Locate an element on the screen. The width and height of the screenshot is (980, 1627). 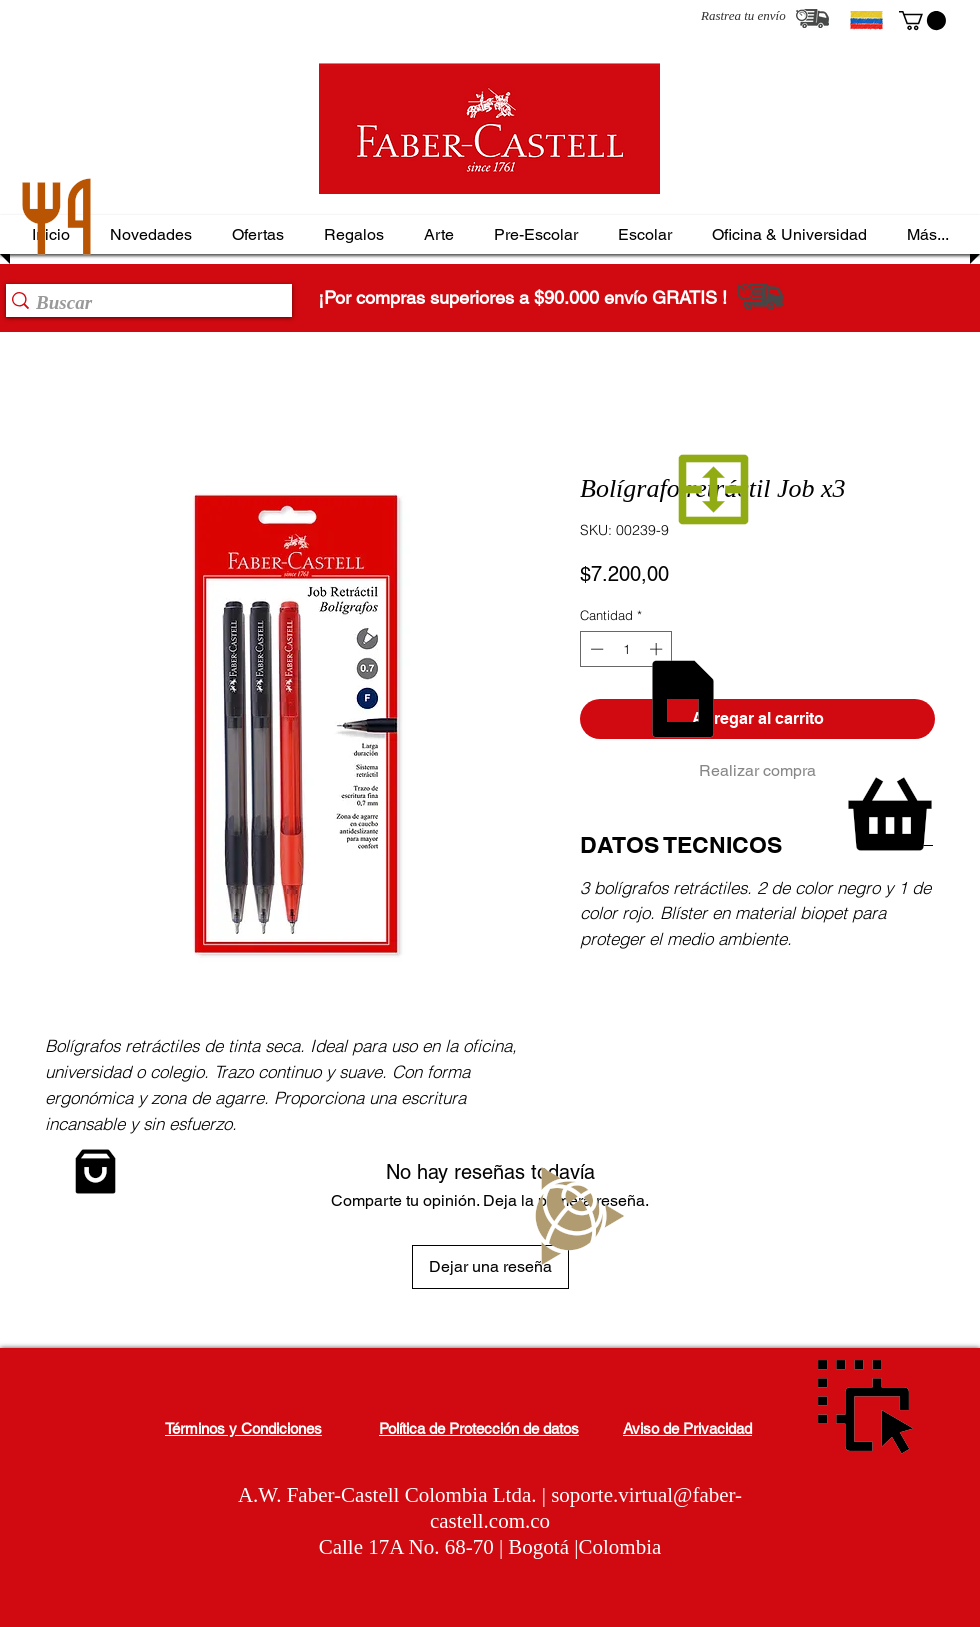
view SIM card information is located at coordinates (683, 699).